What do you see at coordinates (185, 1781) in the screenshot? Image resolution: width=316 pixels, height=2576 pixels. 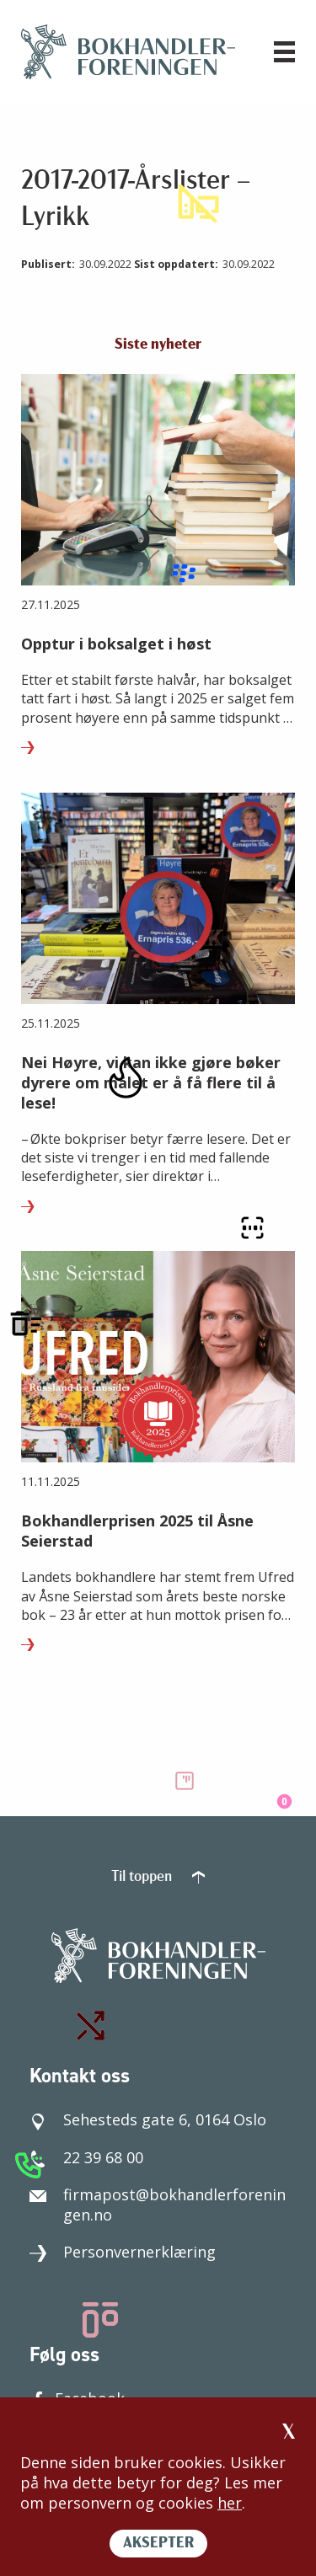 I see `align content to top-right corner` at bounding box center [185, 1781].